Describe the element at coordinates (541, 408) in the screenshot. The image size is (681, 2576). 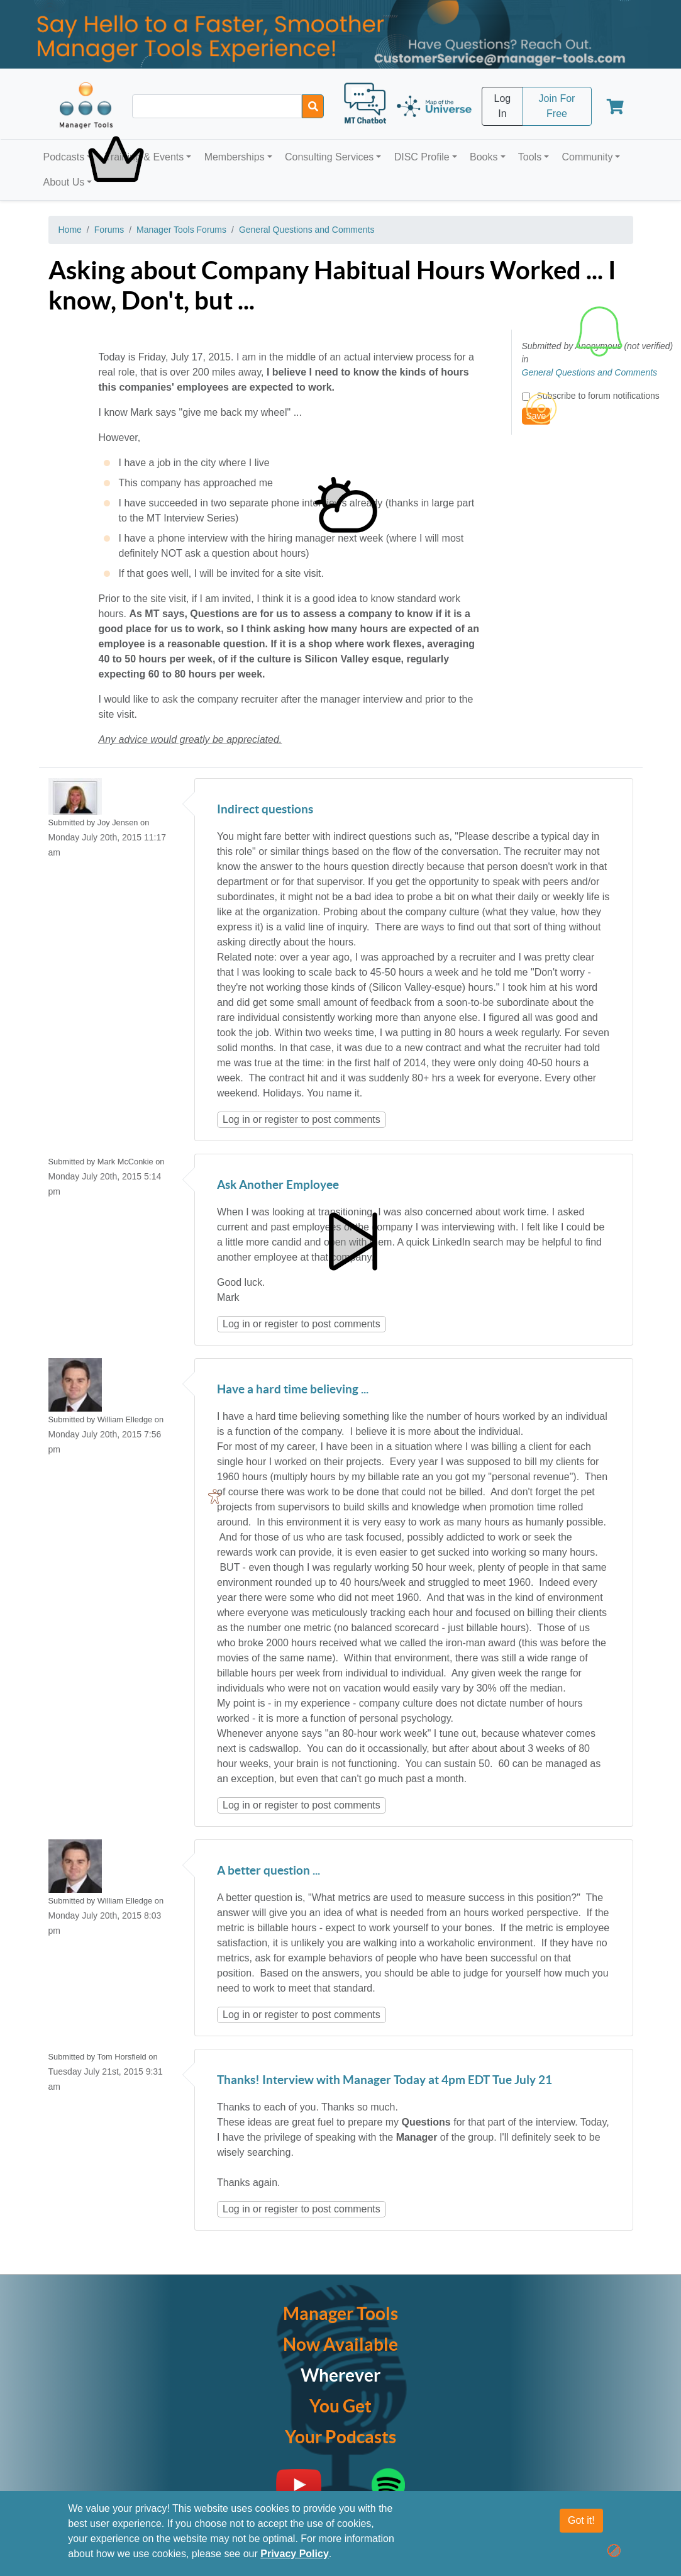
I see `access music or audio library` at that location.